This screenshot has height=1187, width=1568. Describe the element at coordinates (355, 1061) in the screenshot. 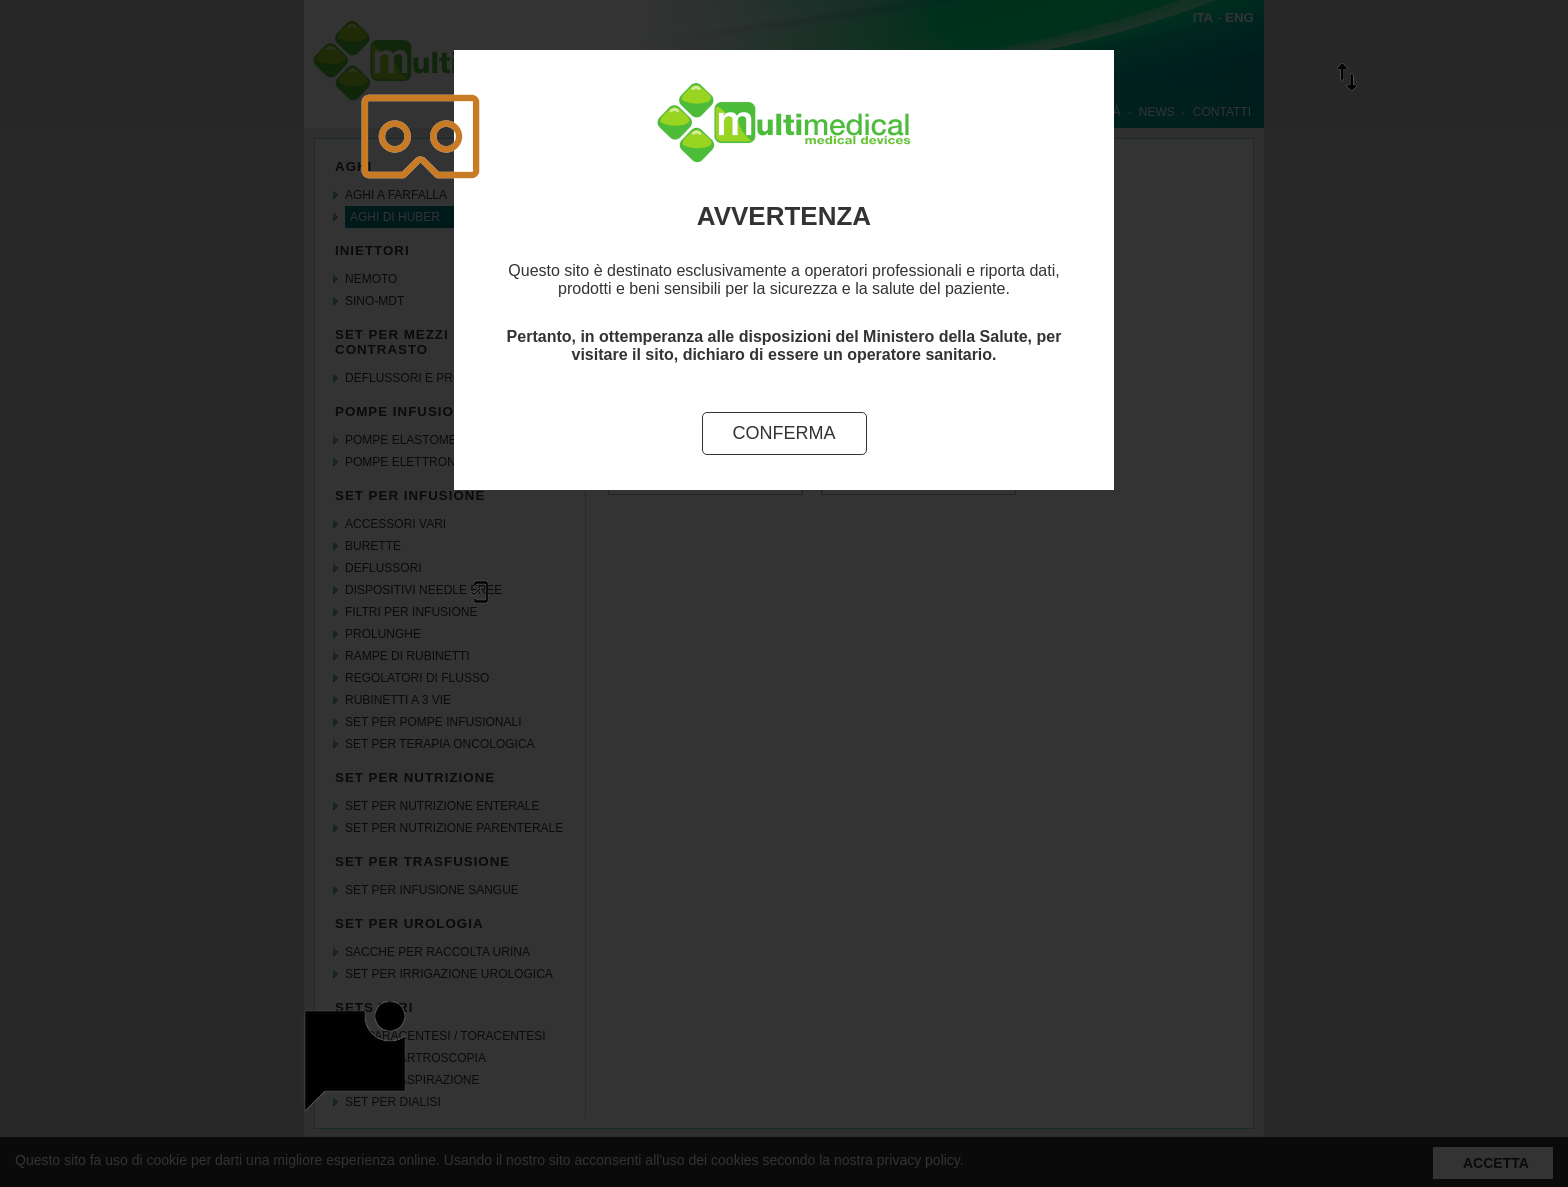

I see `indicates unread messages in chat` at that location.